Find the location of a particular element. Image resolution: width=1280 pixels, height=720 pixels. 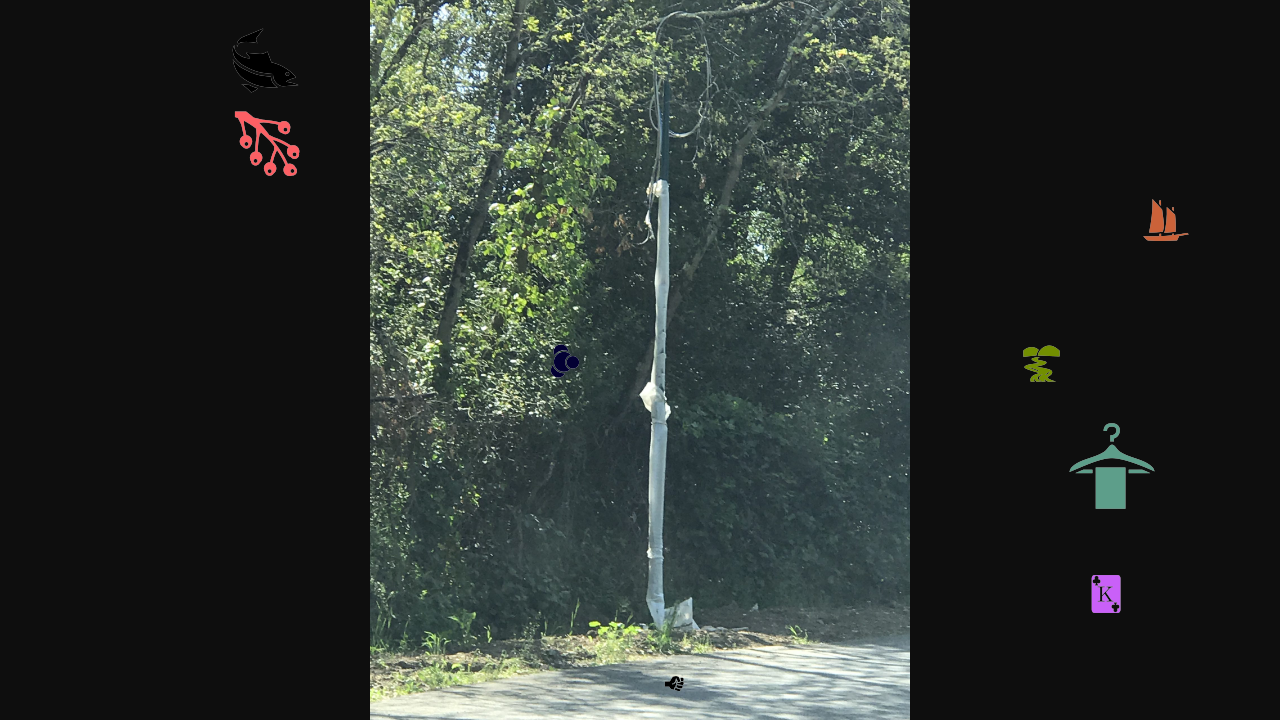

king of clubs playing card is located at coordinates (1106, 594).